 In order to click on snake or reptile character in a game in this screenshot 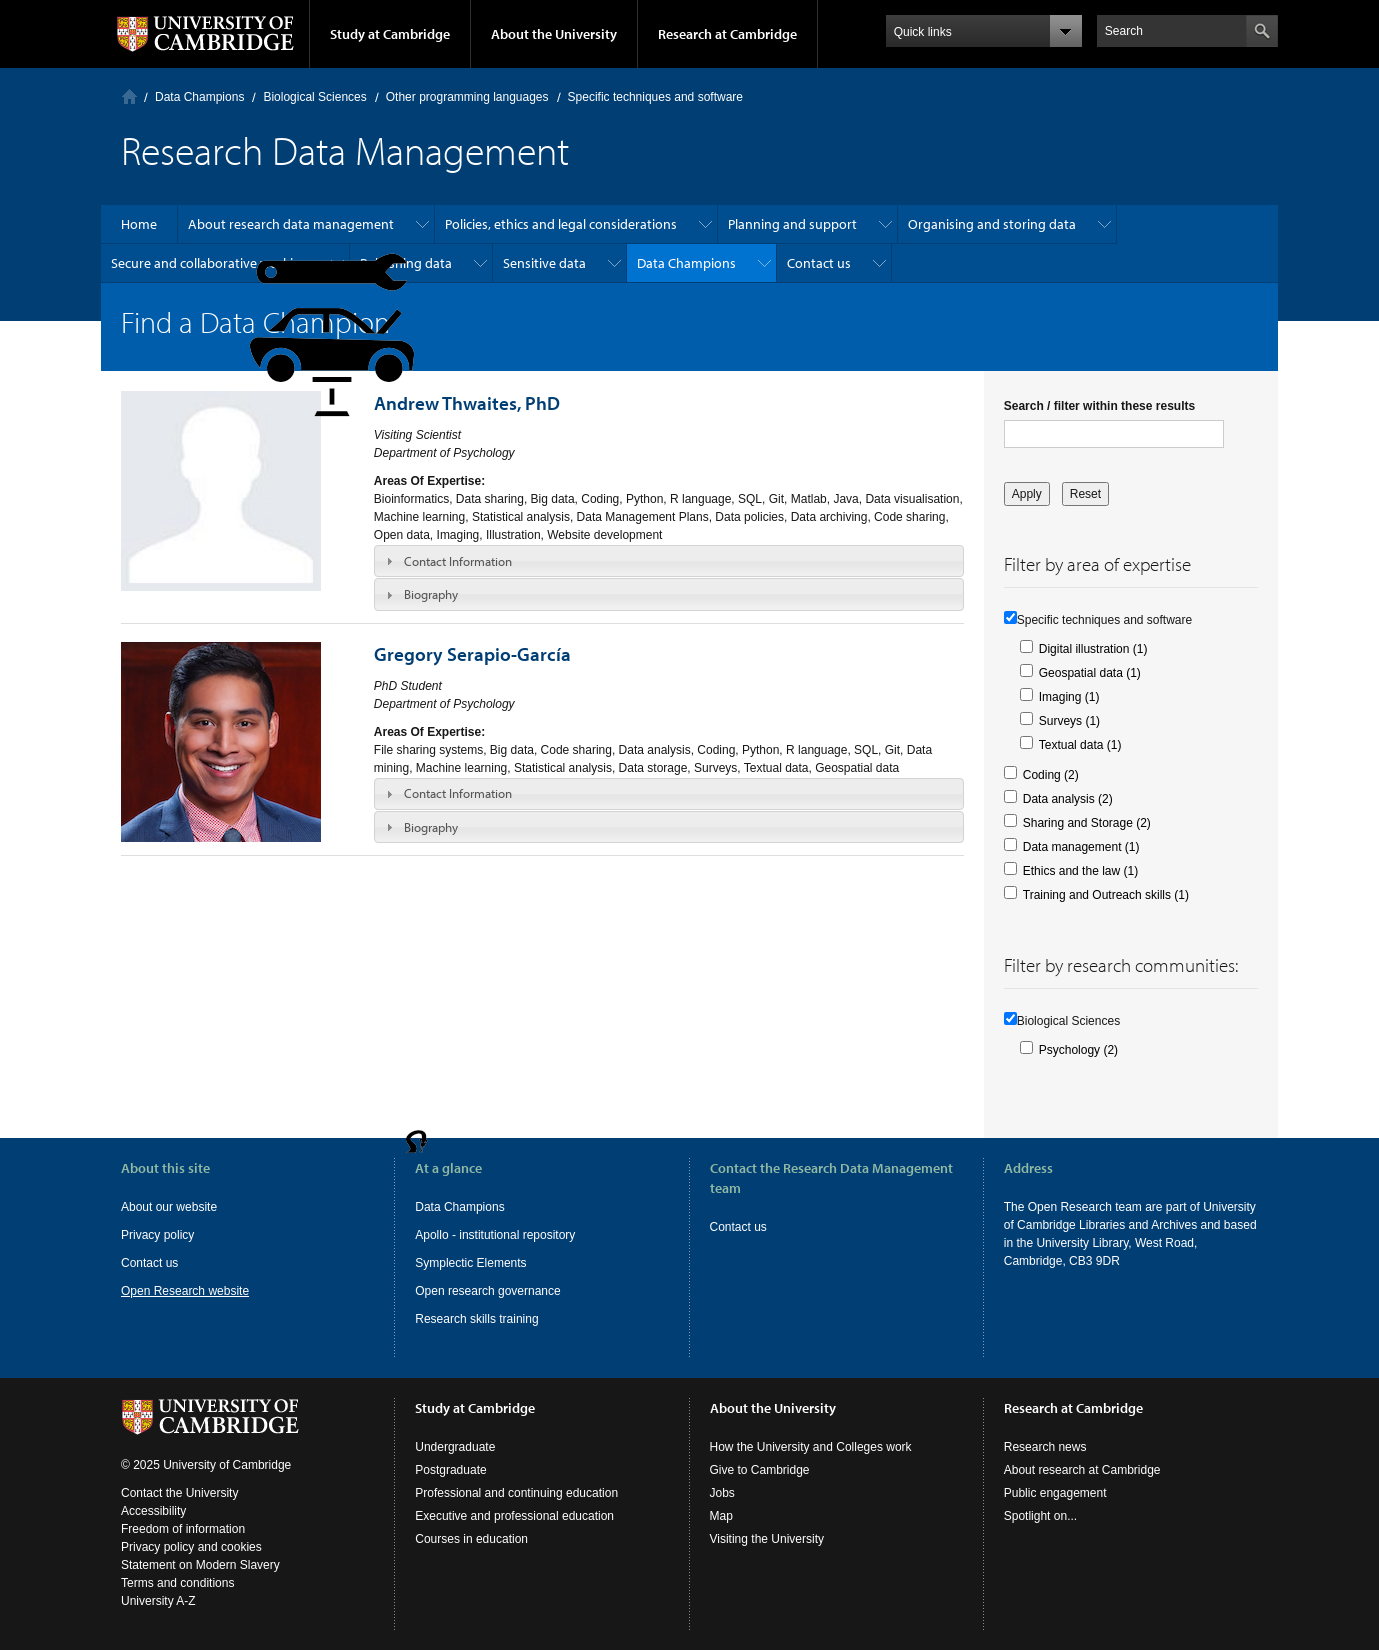, I will do `click(416, 1141)`.